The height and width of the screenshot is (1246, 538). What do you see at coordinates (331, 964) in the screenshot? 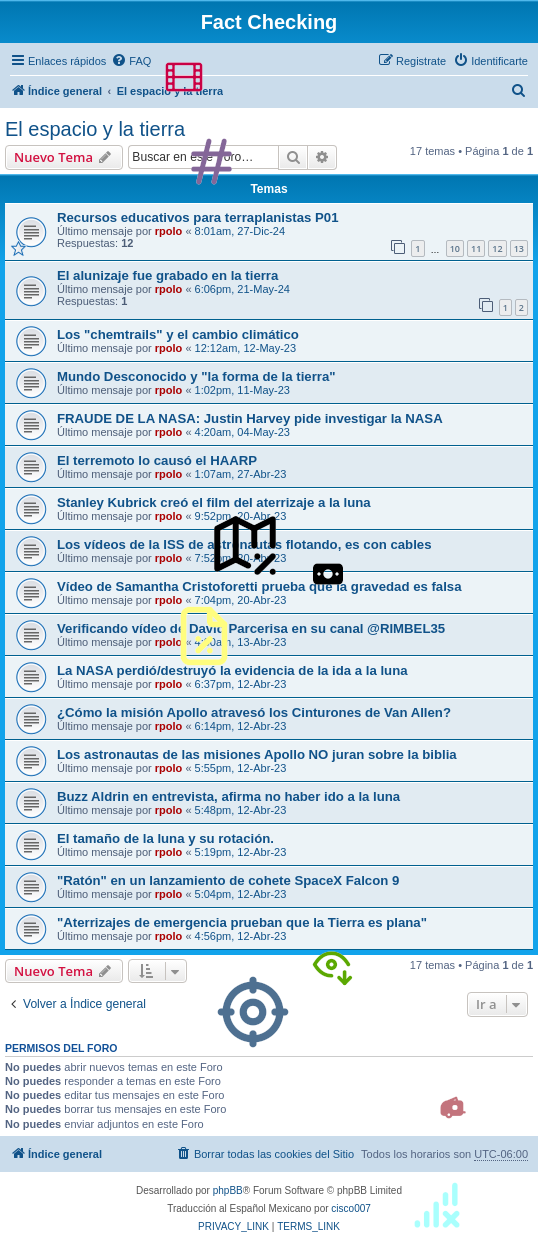
I see `scroll down to view more content` at bounding box center [331, 964].